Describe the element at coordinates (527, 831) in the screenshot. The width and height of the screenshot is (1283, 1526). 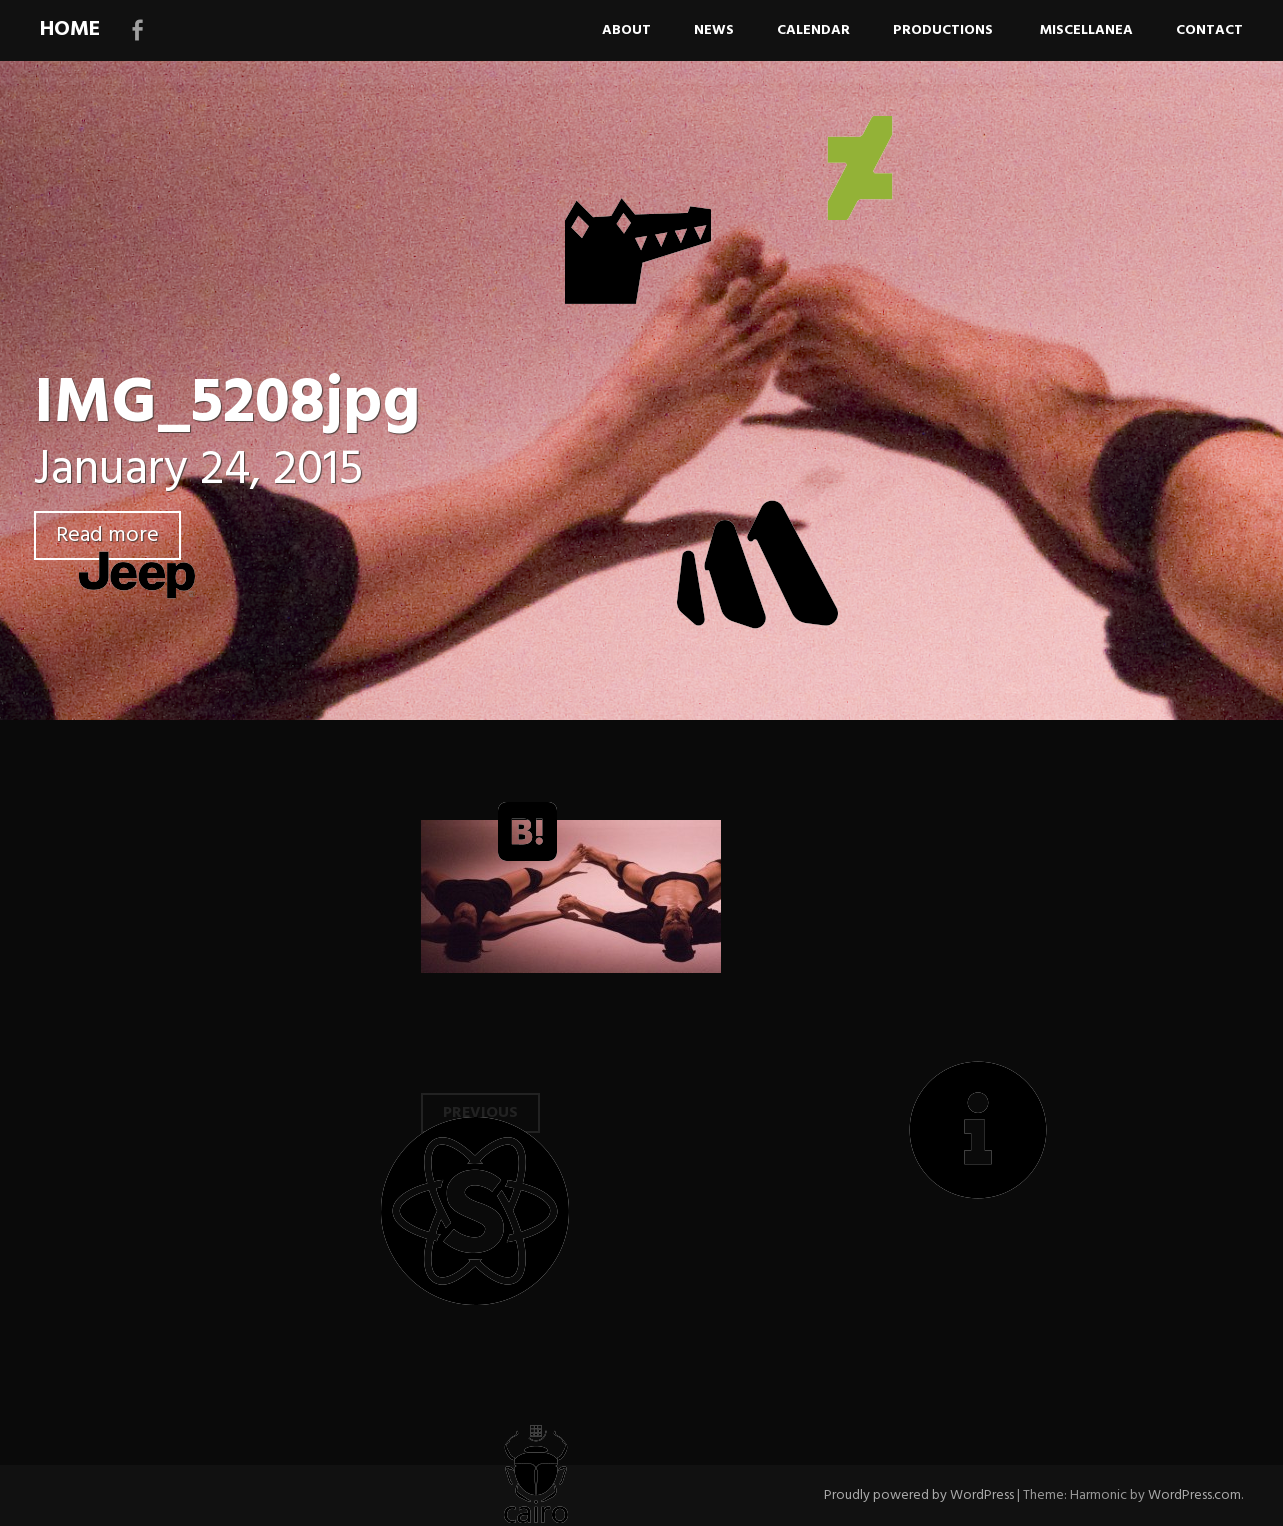
I see `open hatena bookmark app` at that location.